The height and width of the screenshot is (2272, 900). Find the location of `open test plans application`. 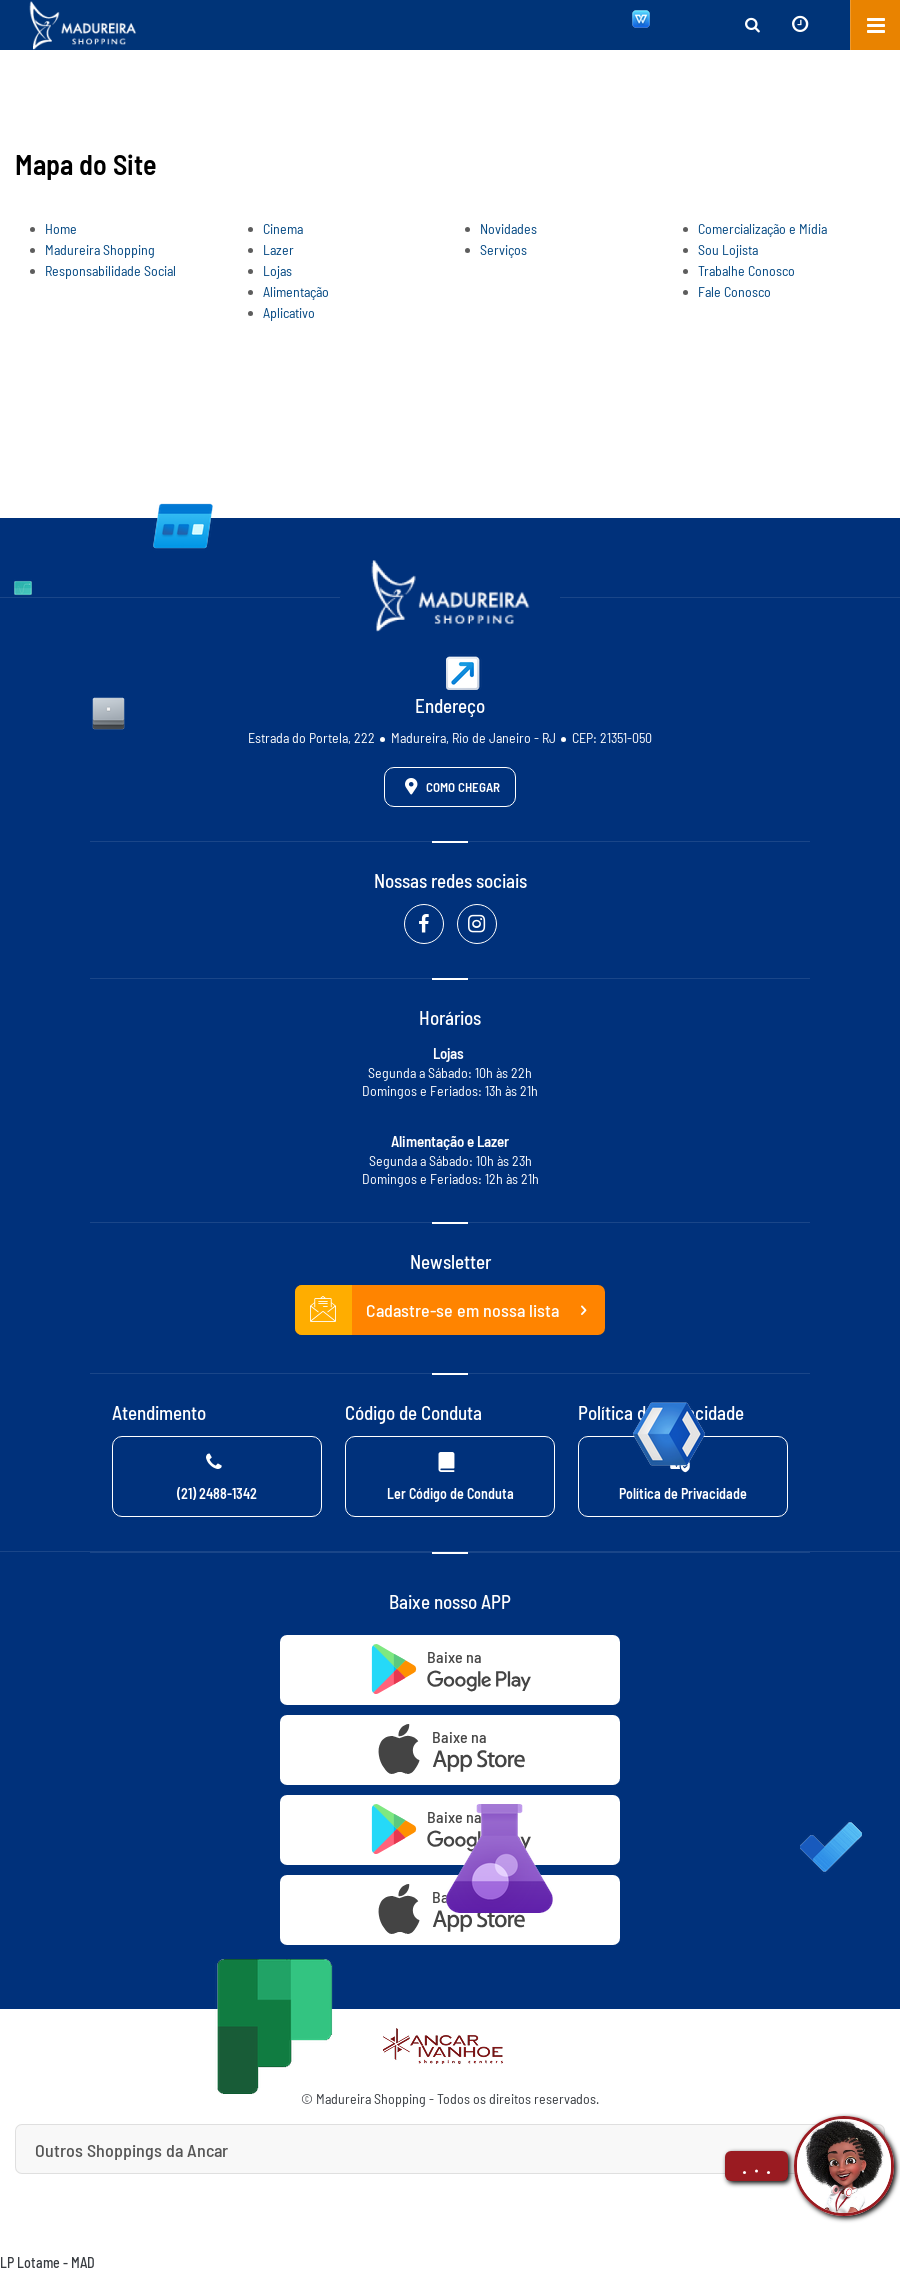

open test plans application is located at coordinates (499, 1858).